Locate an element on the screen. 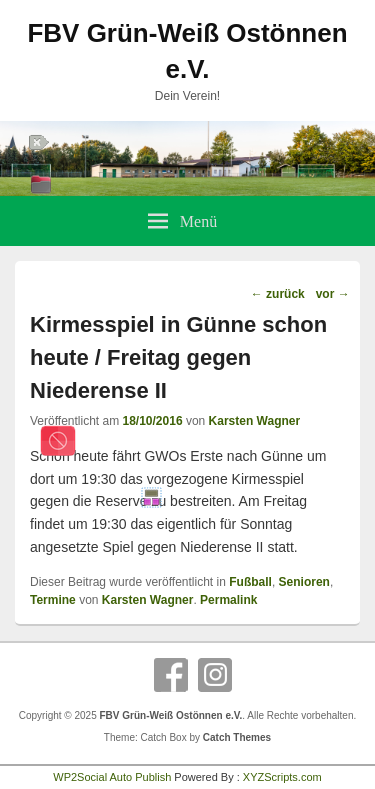 Image resolution: width=375 pixels, height=789 pixels. clear text or input field is located at coordinates (40, 142).